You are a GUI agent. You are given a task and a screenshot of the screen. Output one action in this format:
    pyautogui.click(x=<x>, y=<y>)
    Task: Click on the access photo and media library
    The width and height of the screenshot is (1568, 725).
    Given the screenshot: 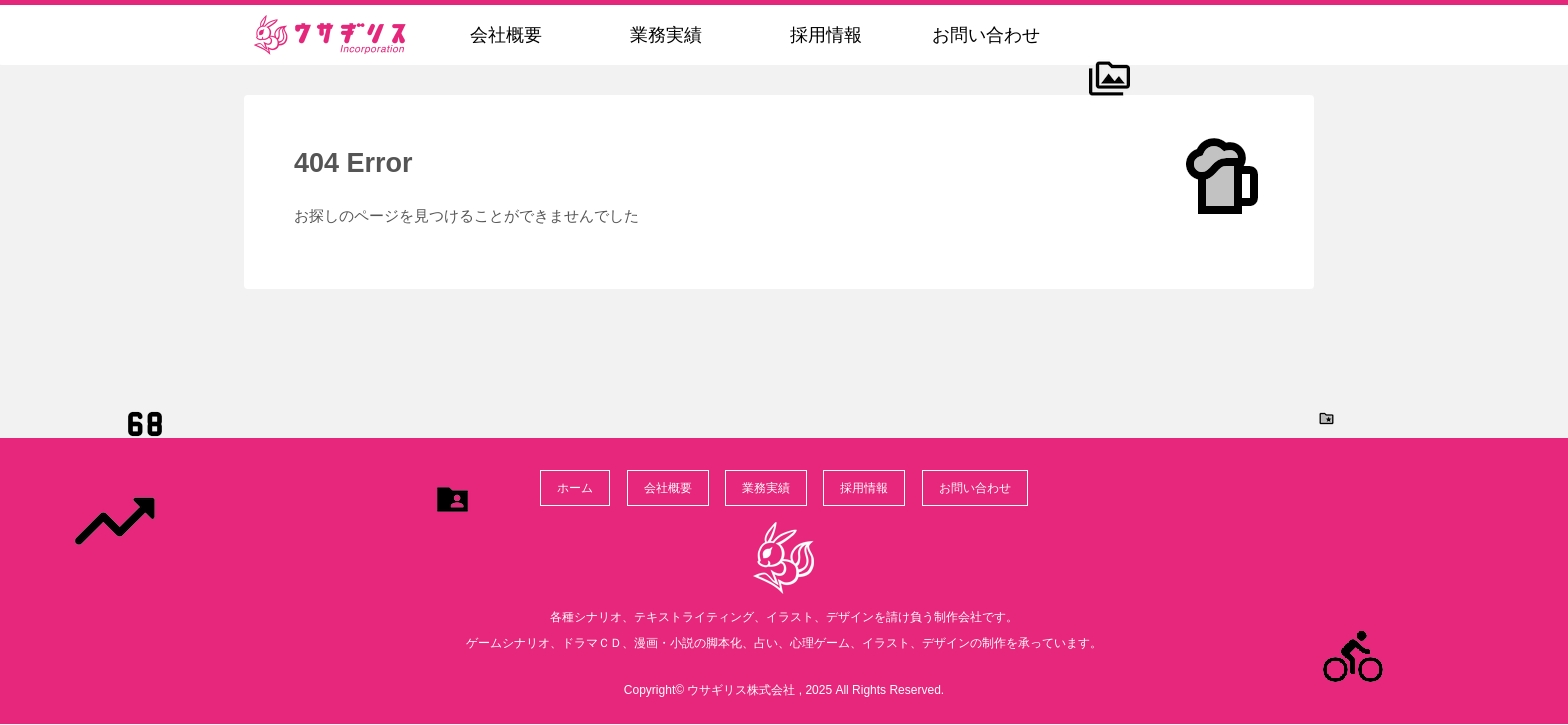 What is the action you would take?
    pyautogui.click(x=1109, y=78)
    